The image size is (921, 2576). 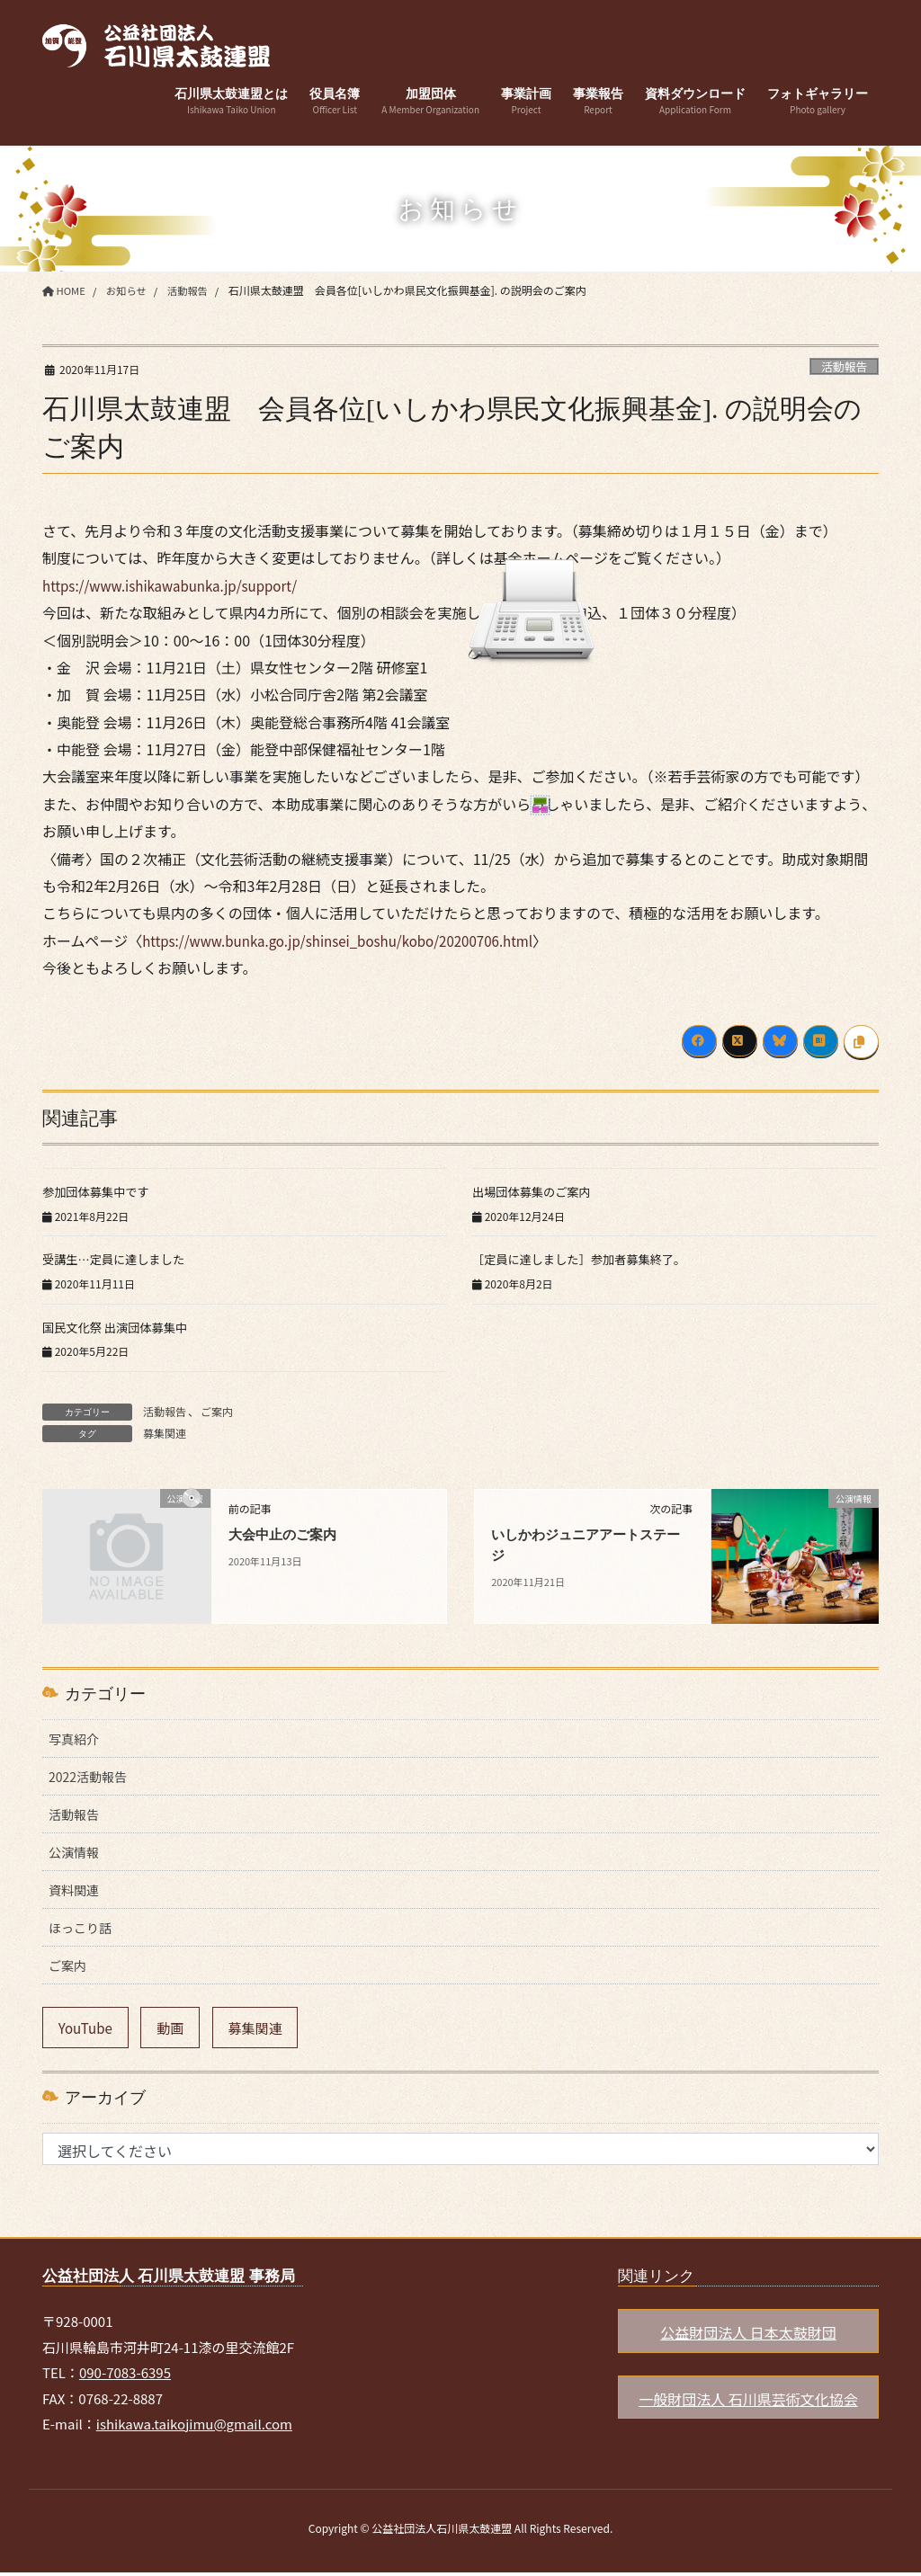 What do you see at coordinates (532, 612) in the screenshot?
I see `send or receive a fax` at bounding box center [532, 612].